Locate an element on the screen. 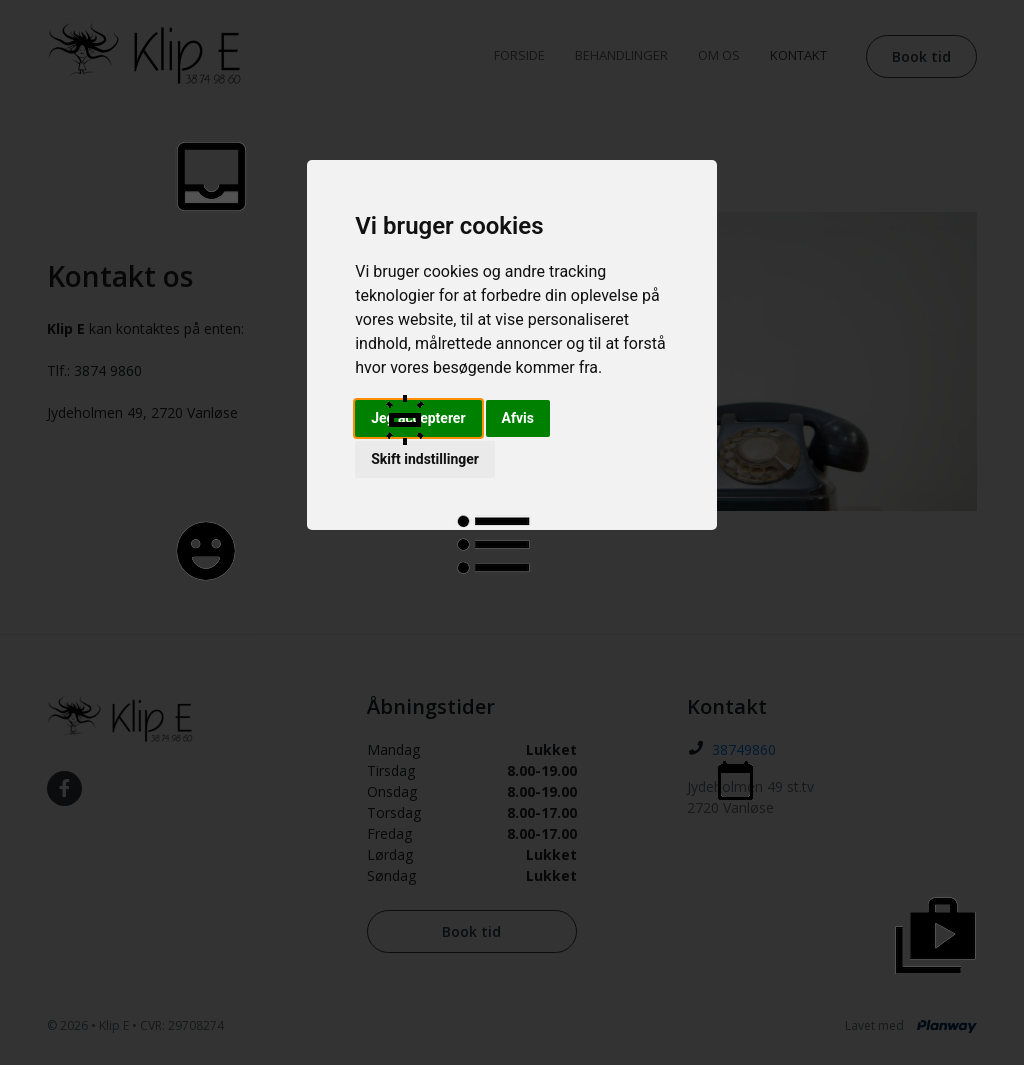 Image resolution: width=1024 pixels, height=1065 pixels. access your inbox is located at coordinates (211, 176).